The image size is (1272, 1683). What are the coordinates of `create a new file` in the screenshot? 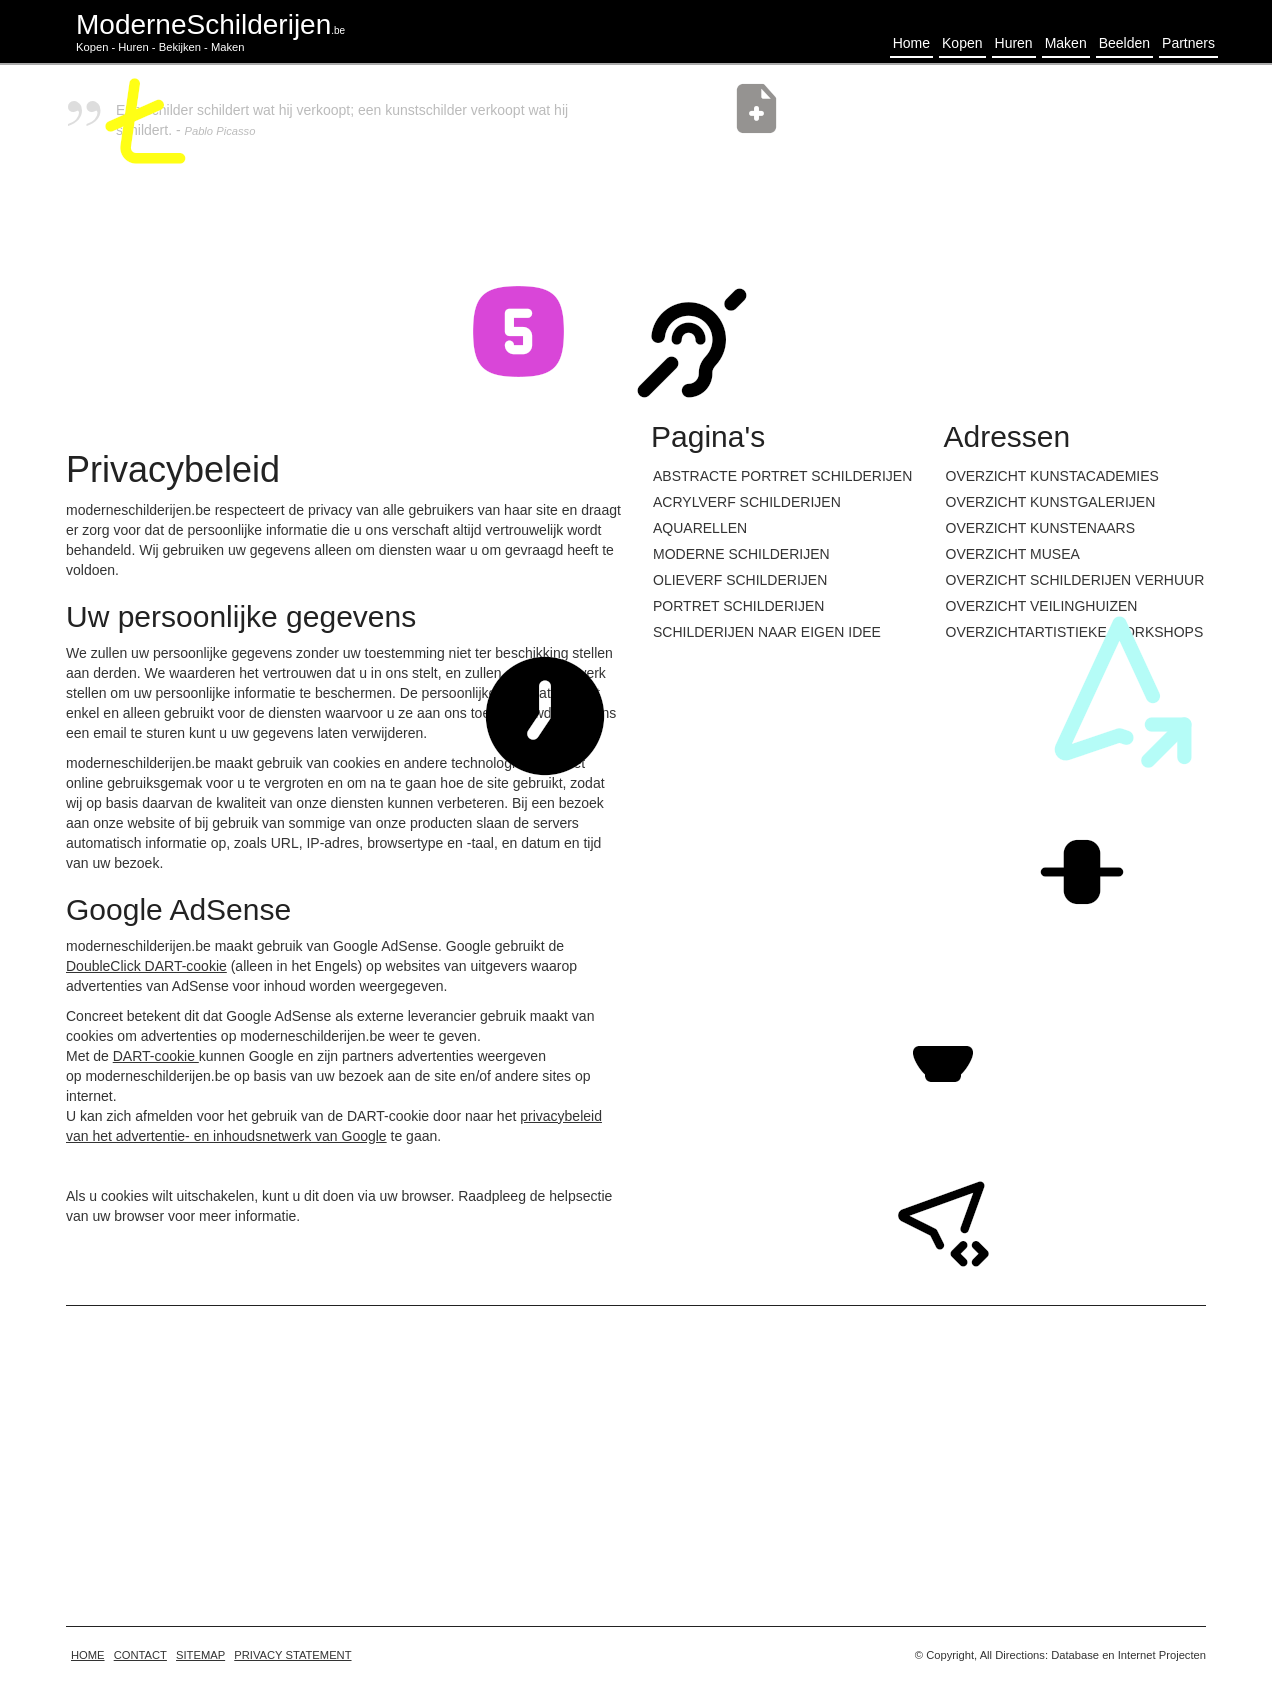 It's located at (756, 108).